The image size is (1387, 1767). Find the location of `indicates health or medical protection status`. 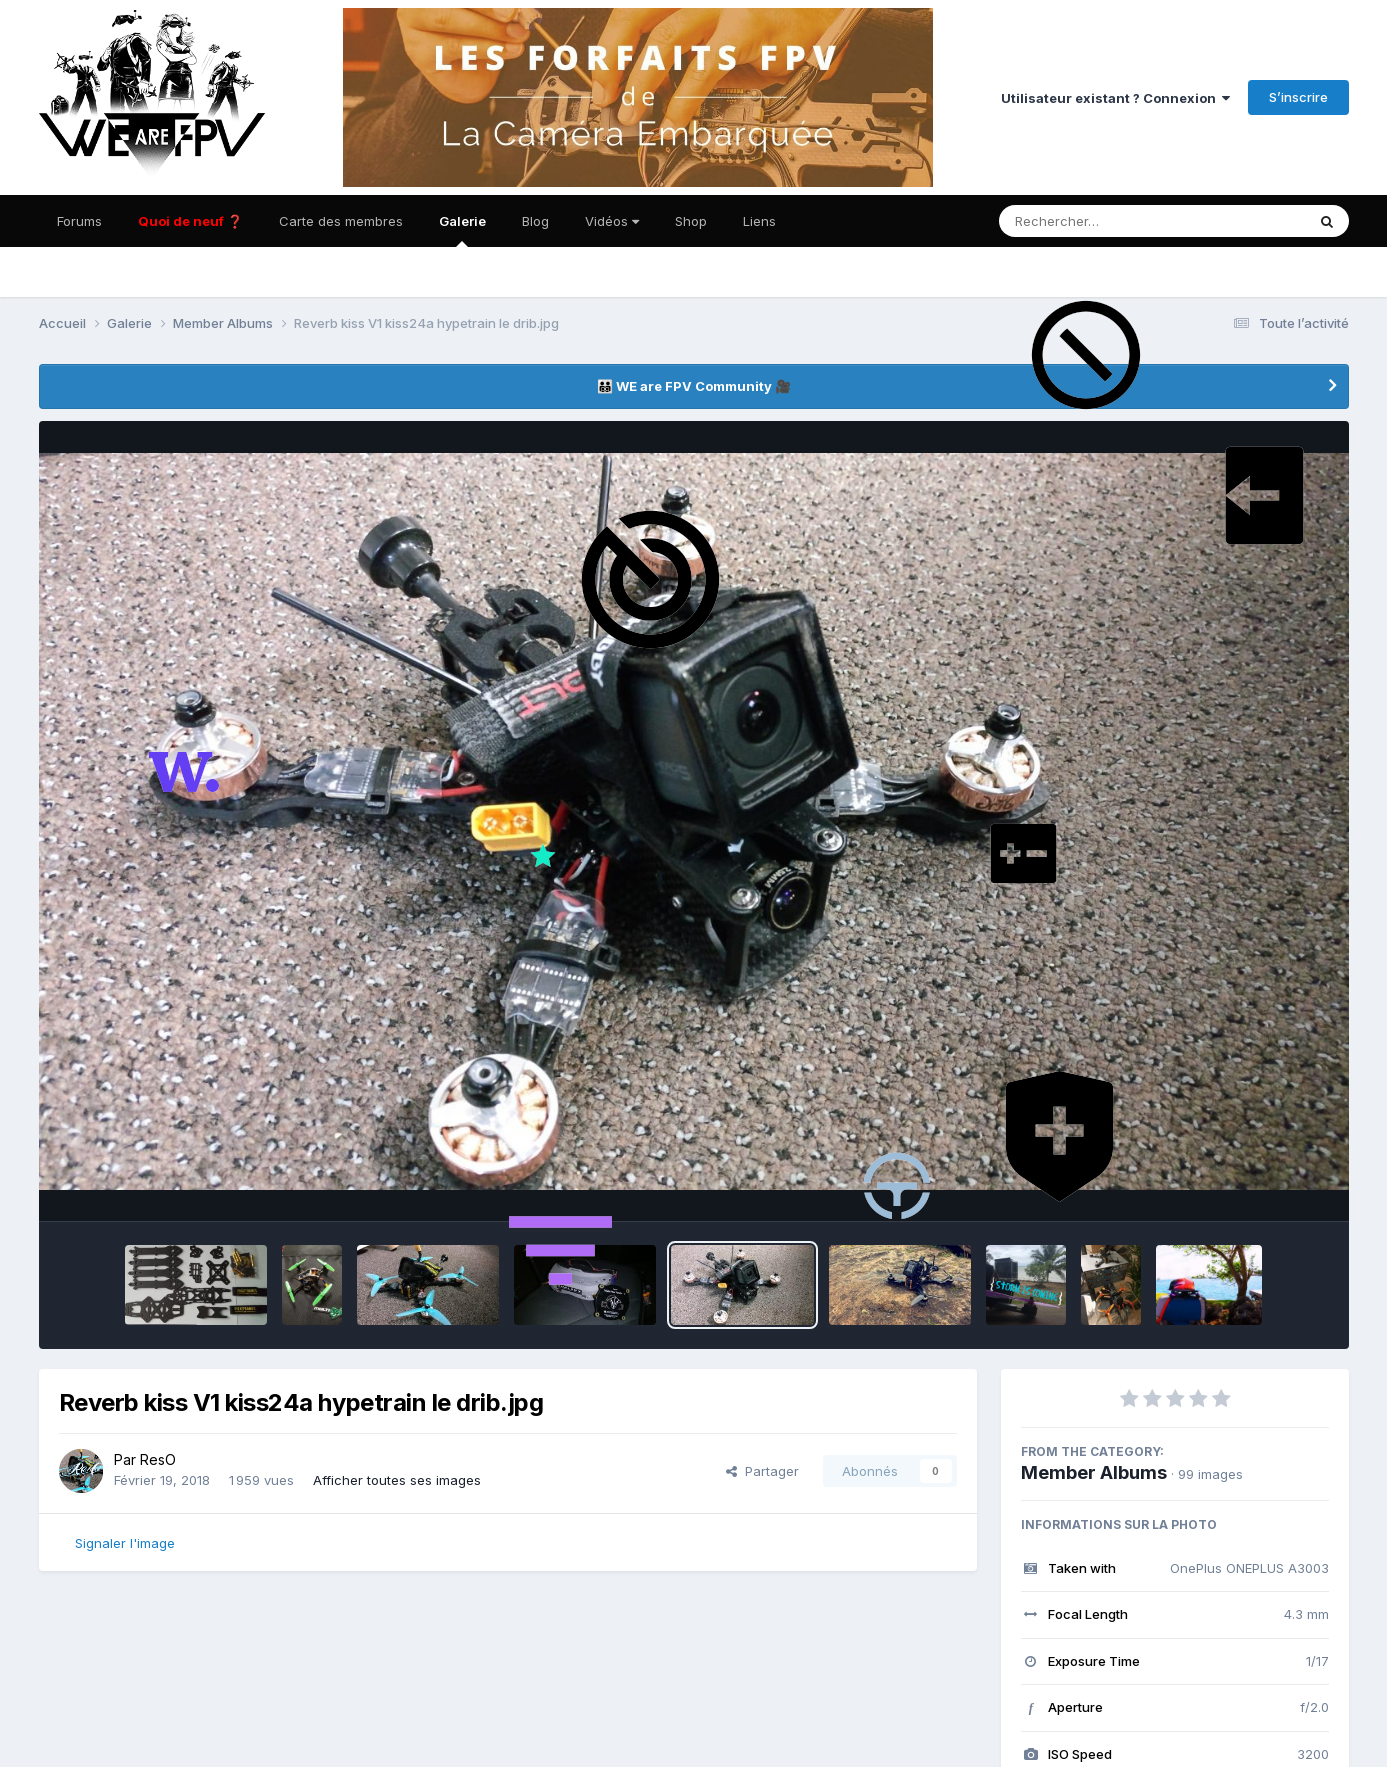

indicates health or medical protection status is located at coordinates (1059, 1136).